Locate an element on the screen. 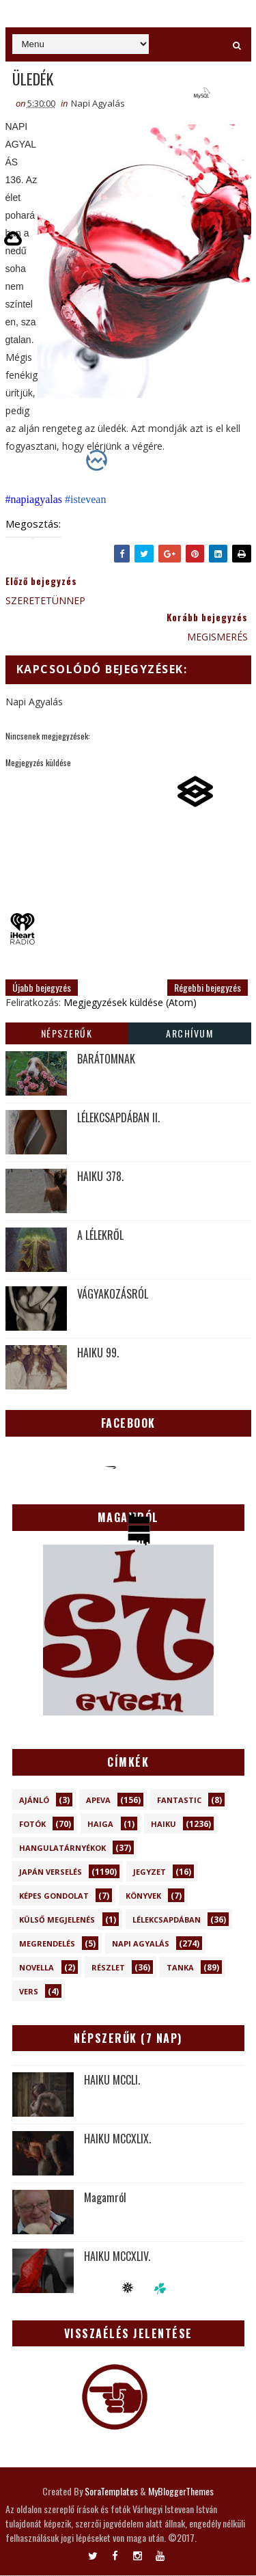 This screenshot has height=2576, width=256. gradio logo - open source machine learning interface framework is located at coordinates (195, 791).